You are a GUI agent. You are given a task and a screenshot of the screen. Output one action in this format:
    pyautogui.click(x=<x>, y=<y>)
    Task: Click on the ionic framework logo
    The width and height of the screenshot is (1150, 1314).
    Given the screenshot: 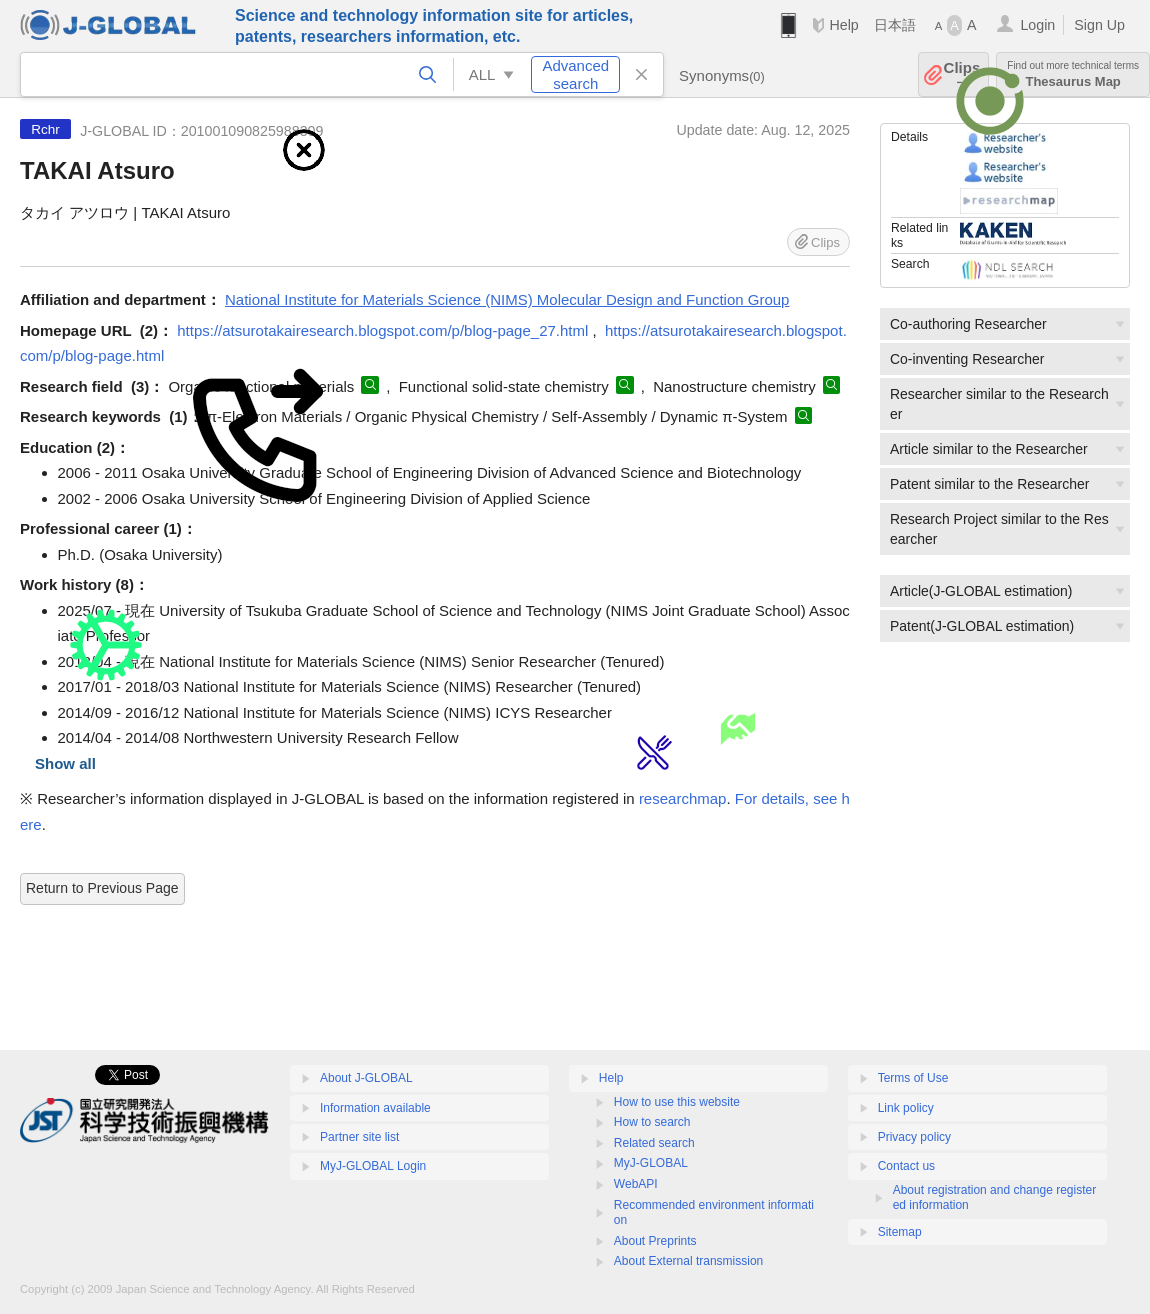 What is the action you would take?
    pyautogui.click(x=990, y=101)
    